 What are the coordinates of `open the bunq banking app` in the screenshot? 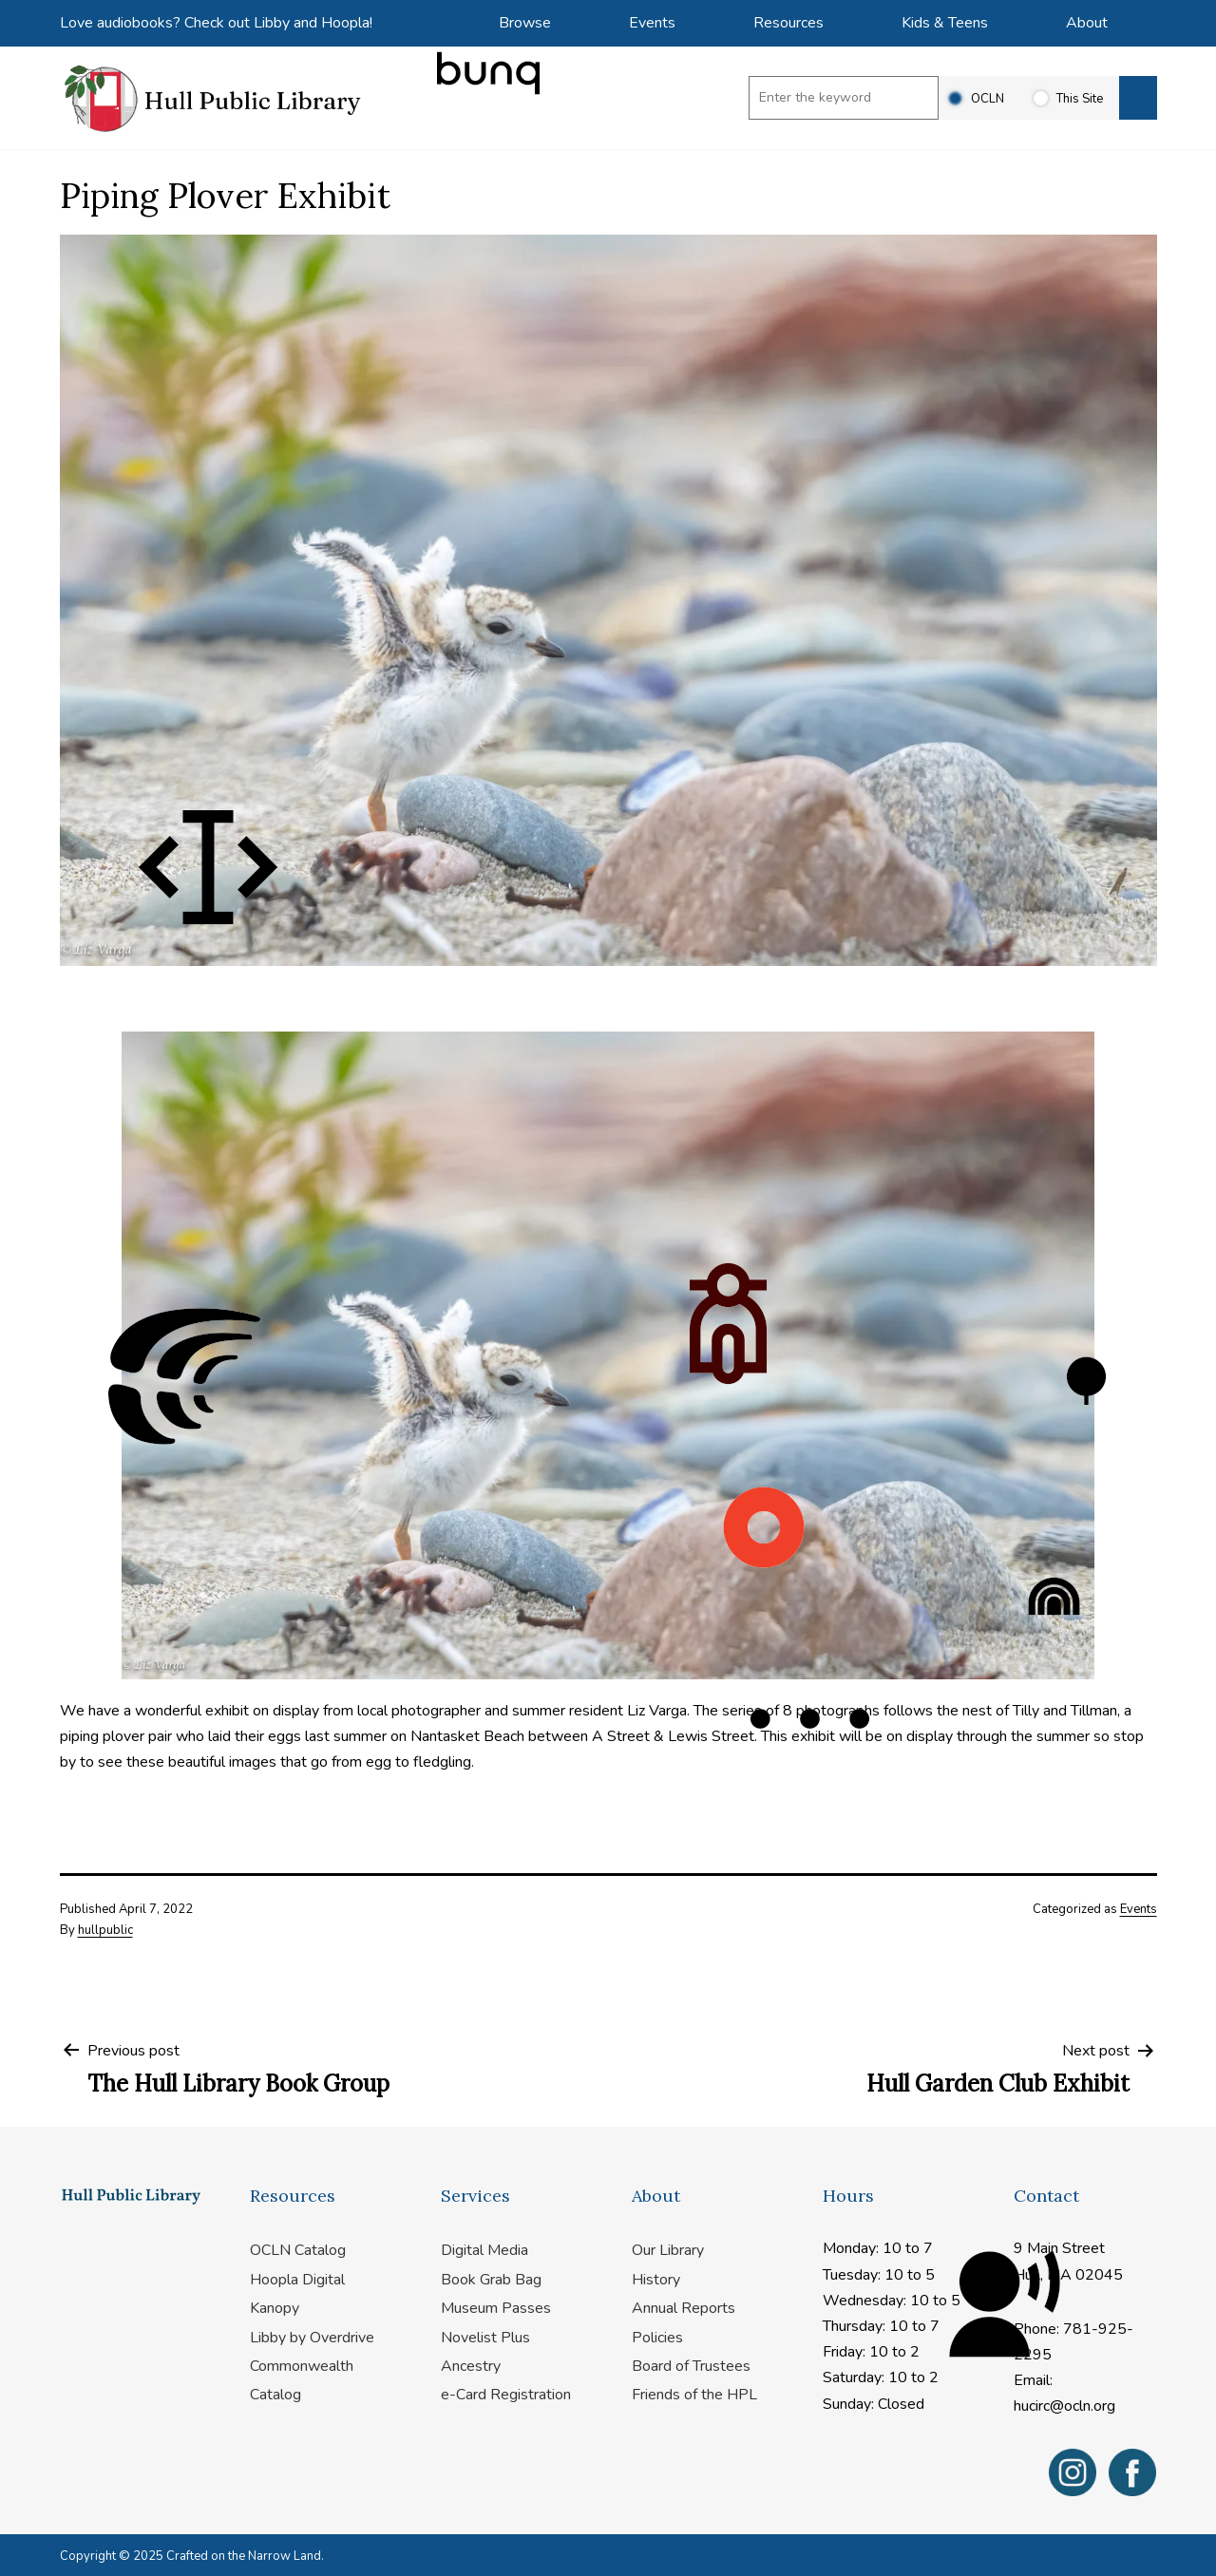 It's located at (488, 73).